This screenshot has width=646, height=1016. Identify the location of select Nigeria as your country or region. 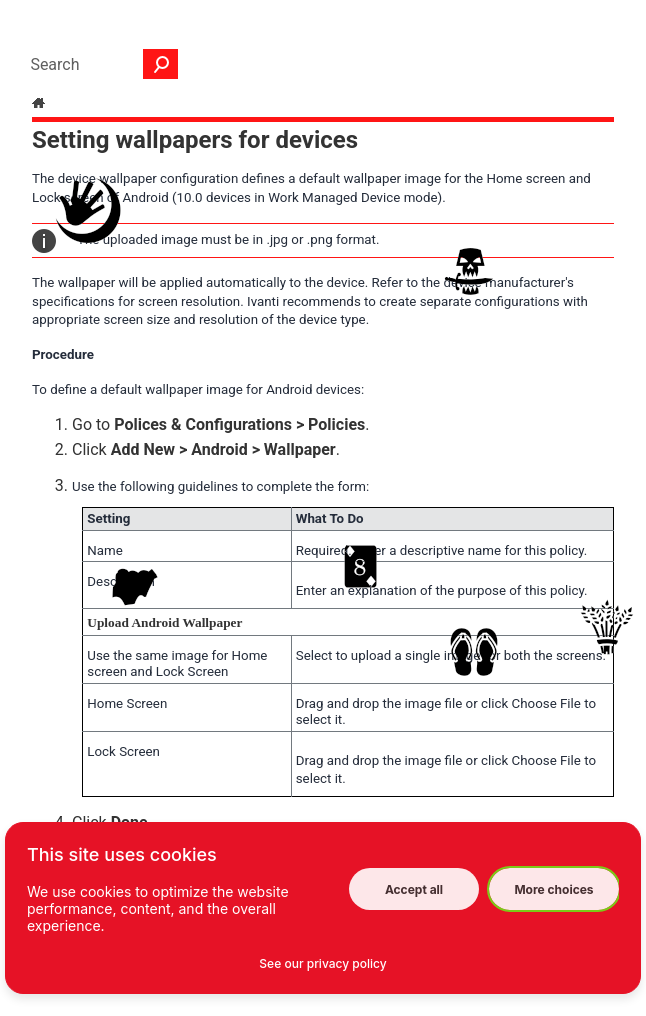
(135, 587).